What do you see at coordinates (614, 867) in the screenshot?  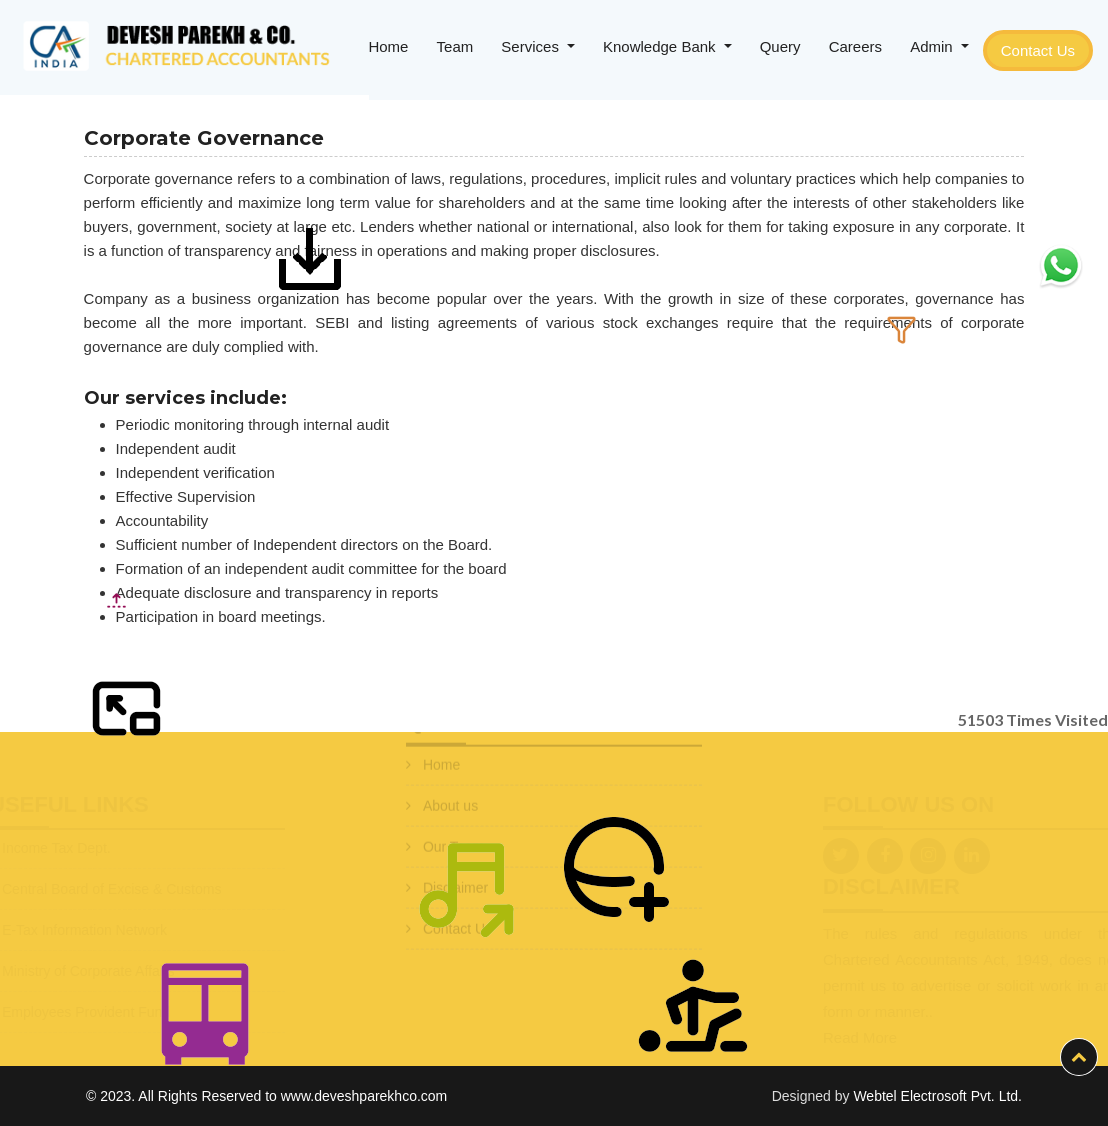 I see `add a new globe or world location` at bounding box center [614, 867].